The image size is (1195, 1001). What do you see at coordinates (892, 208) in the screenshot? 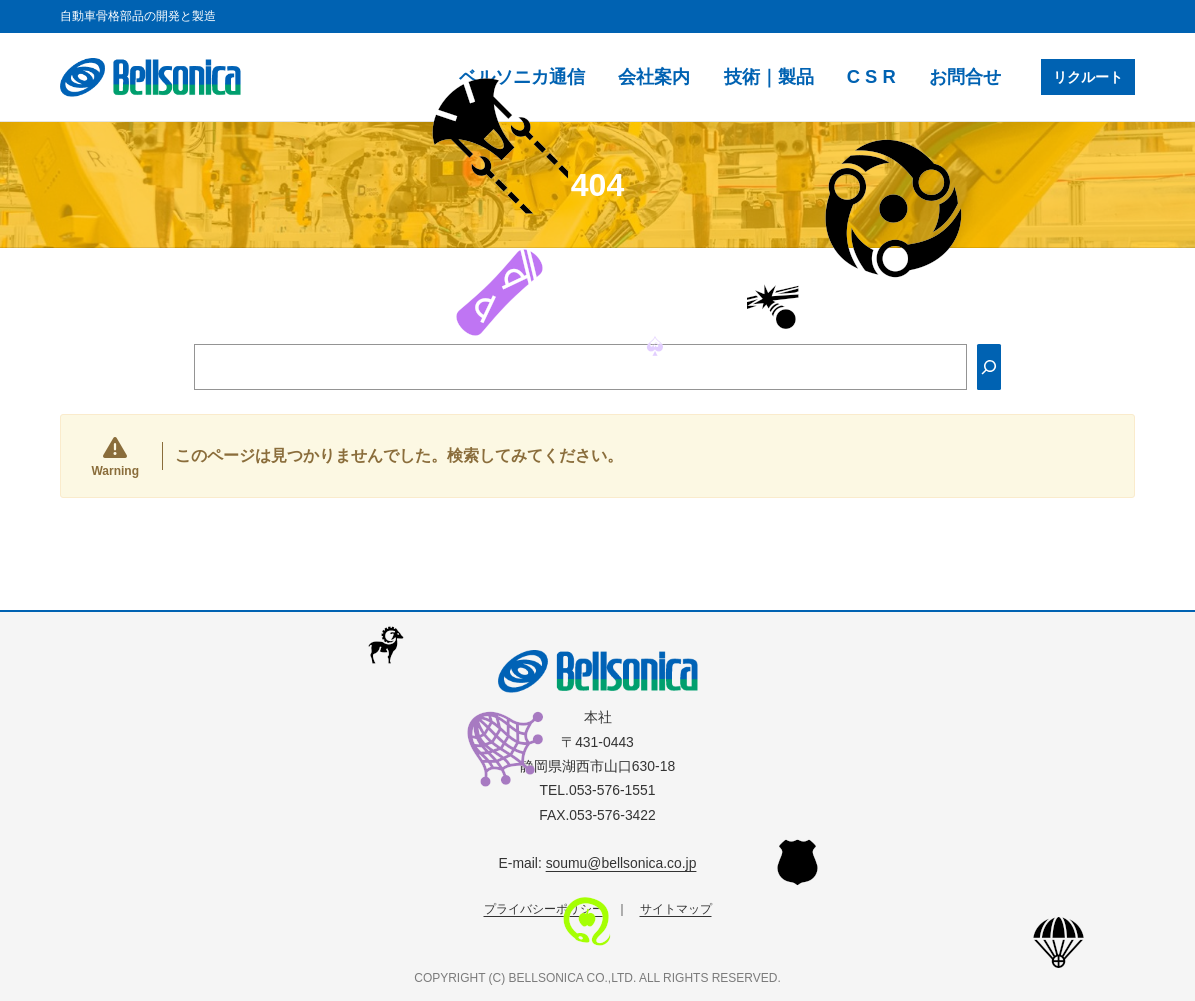
I see `decorative symbol representing infinity or interconnection` at bounding box center [892, 208].